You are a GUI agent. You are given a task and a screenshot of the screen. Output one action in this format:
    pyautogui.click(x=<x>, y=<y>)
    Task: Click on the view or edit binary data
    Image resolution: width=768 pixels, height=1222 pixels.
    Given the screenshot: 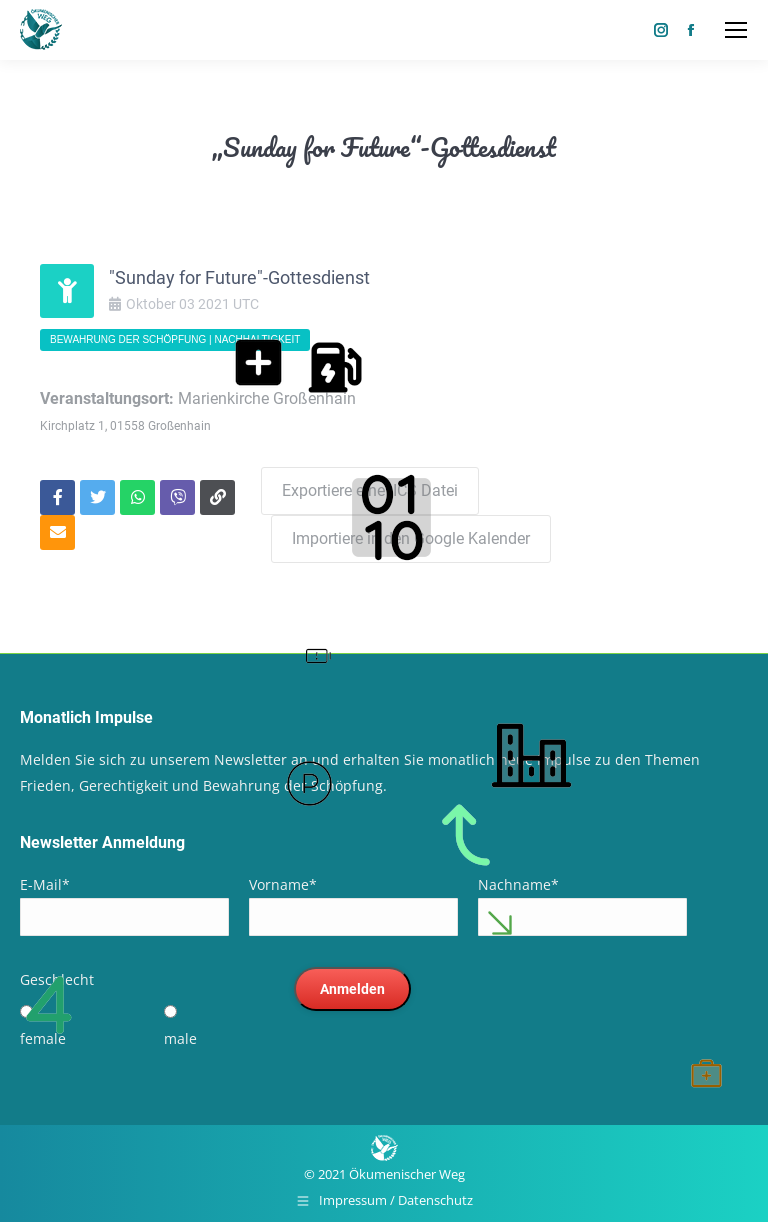 What is the action you would take?
    pyautogui.click(x=391, y=517)
    